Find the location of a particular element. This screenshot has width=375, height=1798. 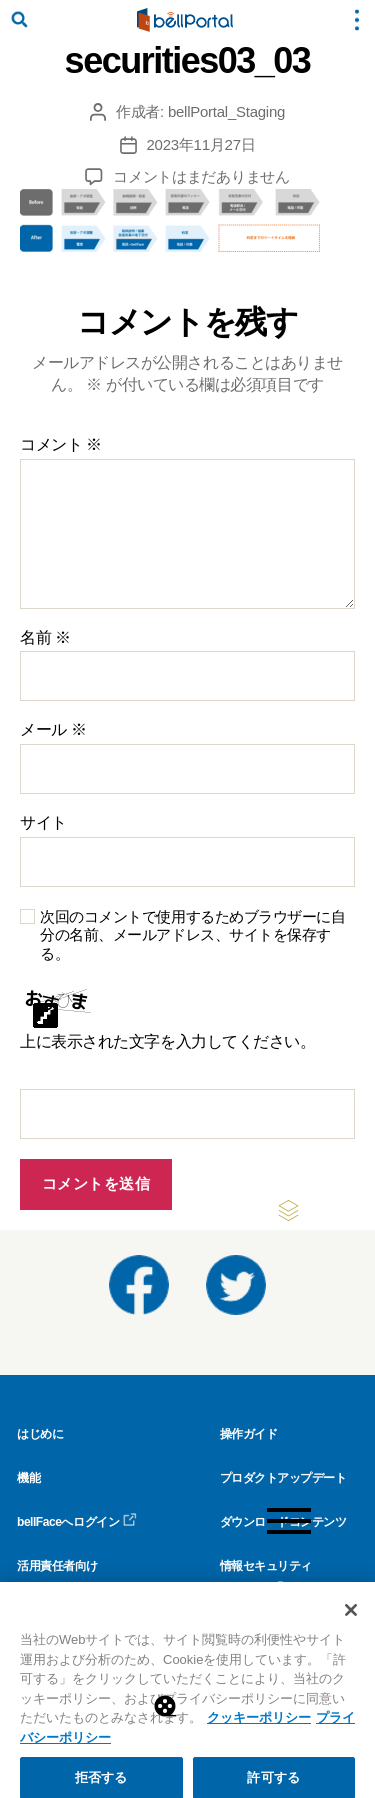

access video or movie content is located at coordinates (165, 1706).